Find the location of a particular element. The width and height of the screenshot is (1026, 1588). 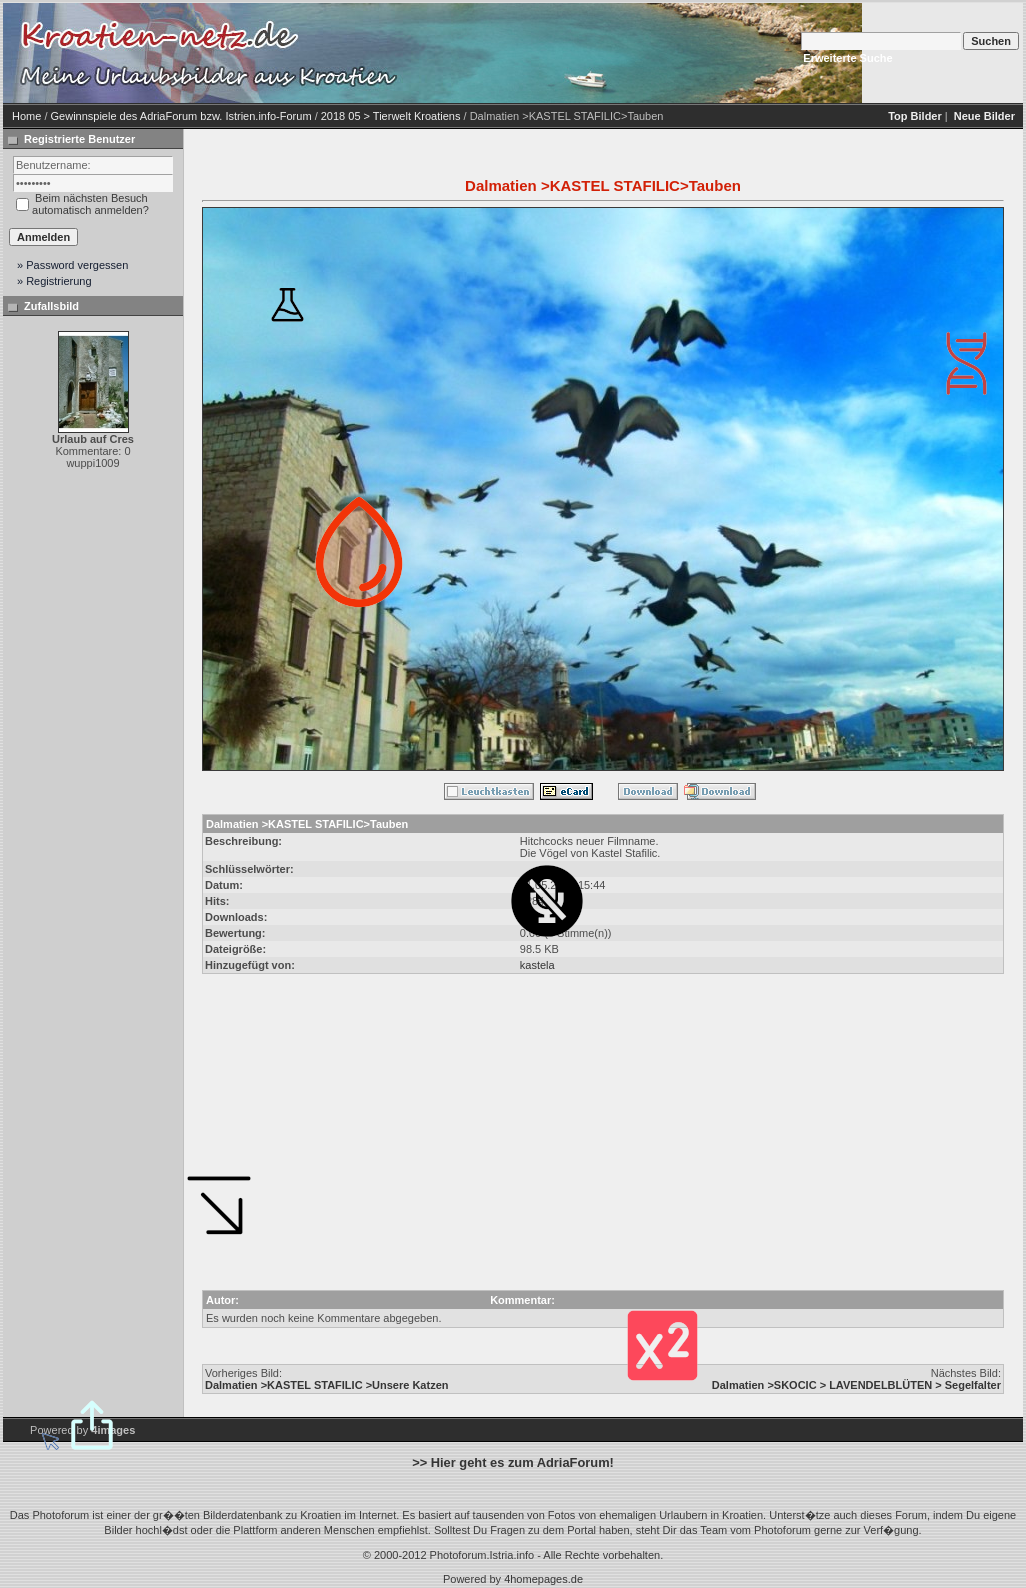

access science or laboratory features is located at coordinates (287, 305).